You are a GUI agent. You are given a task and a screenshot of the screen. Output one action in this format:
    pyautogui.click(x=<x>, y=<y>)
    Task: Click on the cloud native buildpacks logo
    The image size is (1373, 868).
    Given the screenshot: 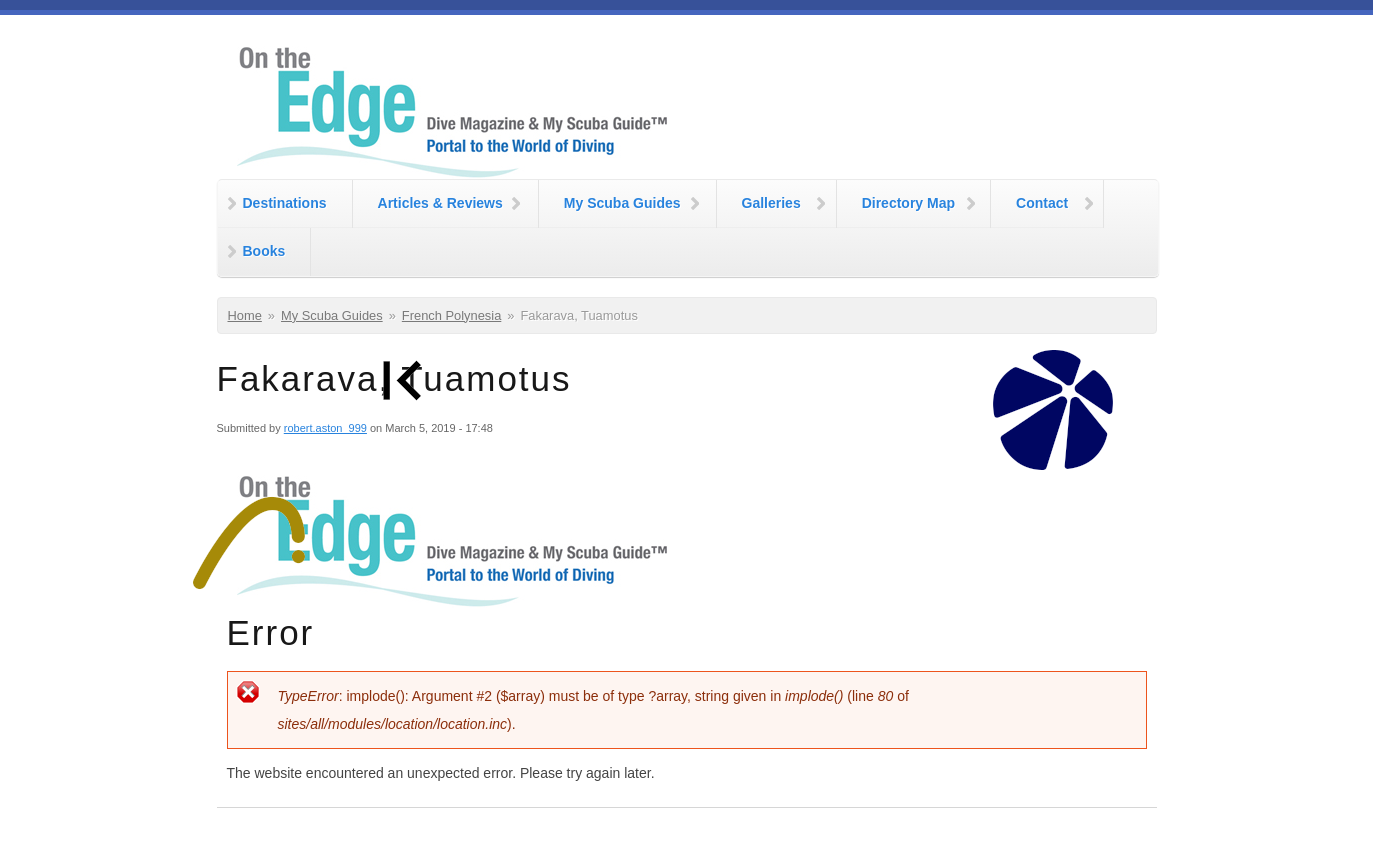 What is the action you would take?
    pyautogui.click(x=1053, y=410)
    